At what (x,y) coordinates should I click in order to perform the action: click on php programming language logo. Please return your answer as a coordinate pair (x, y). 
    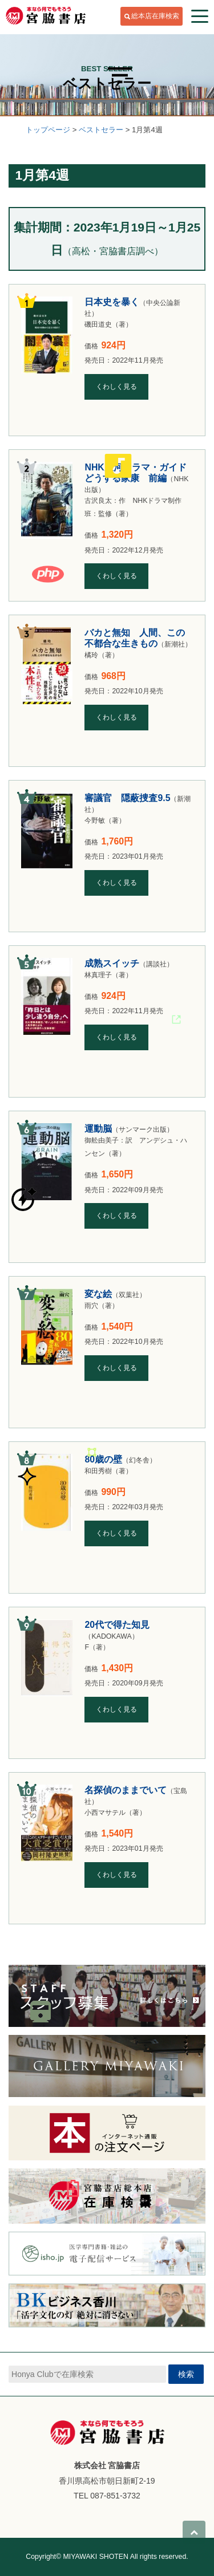
    Looking at the image, I should click on (48, 574).